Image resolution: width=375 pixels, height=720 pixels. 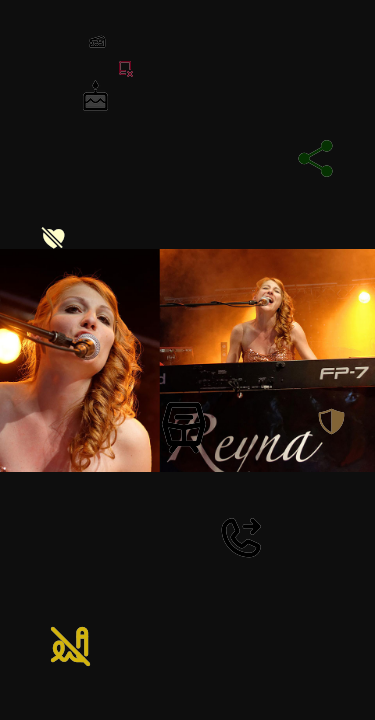 I want to click on indicates partial security or protection status, so click(x=331, y=421).